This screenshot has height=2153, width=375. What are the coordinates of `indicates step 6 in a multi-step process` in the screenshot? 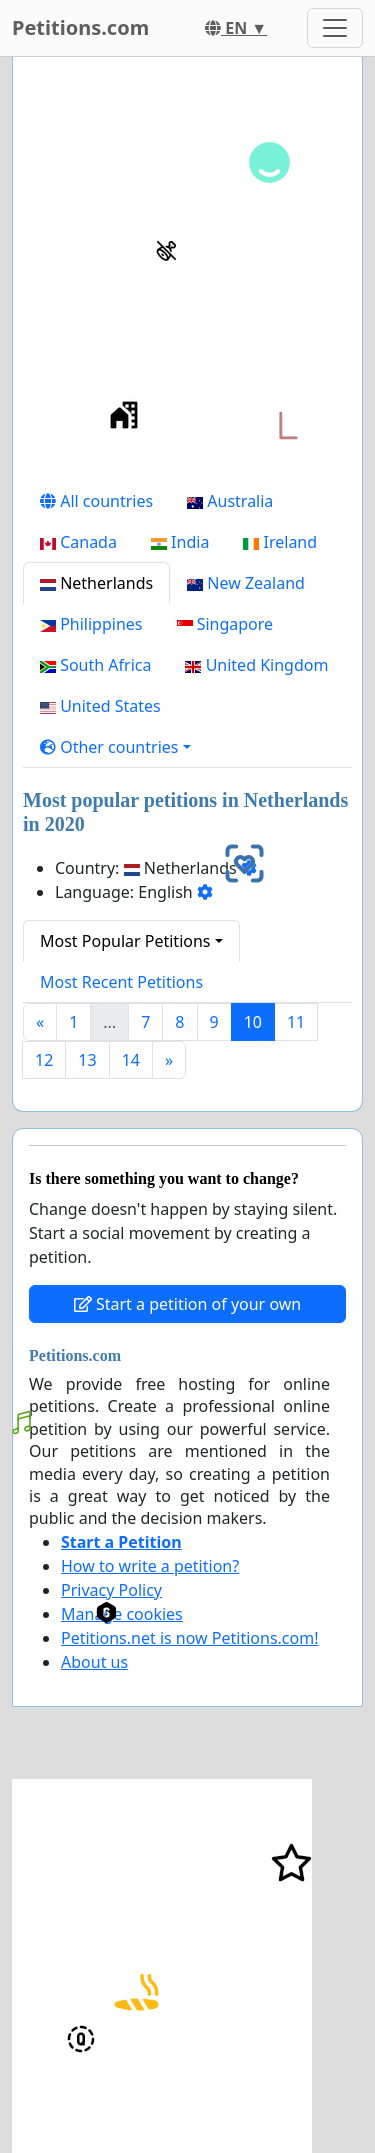 It's located at (106, 1612).